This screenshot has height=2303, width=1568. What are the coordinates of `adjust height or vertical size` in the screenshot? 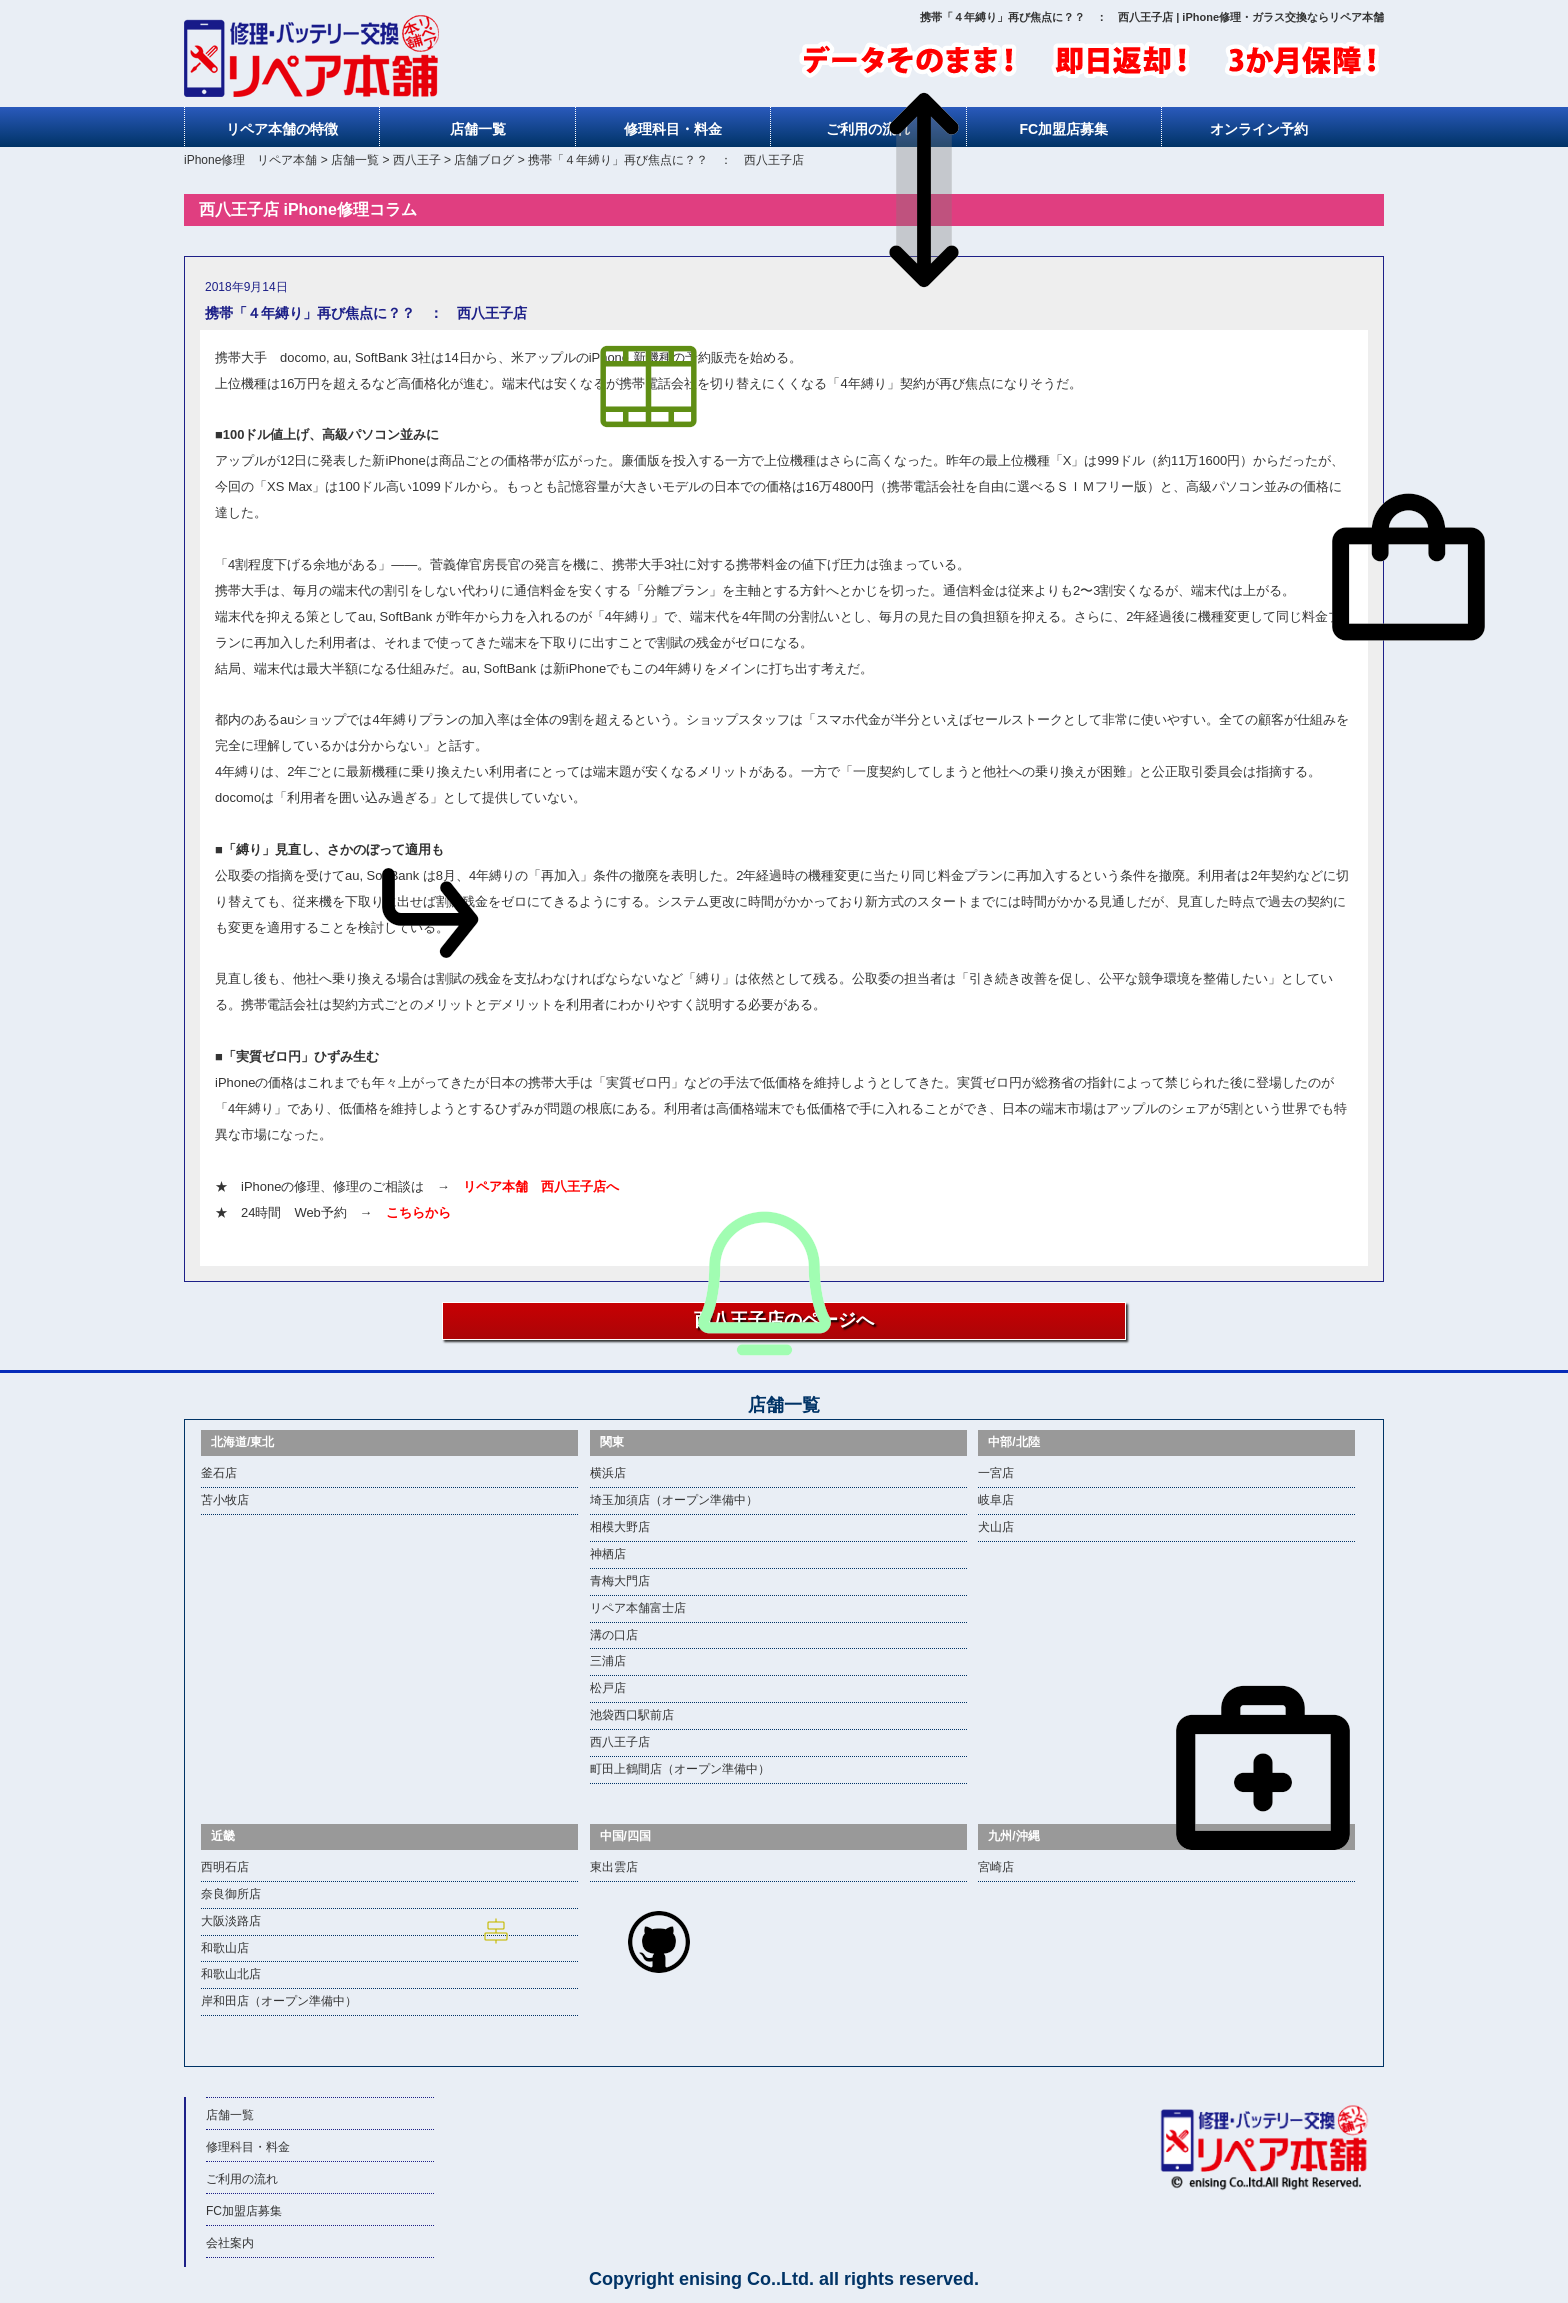 It's located at (924, 190).